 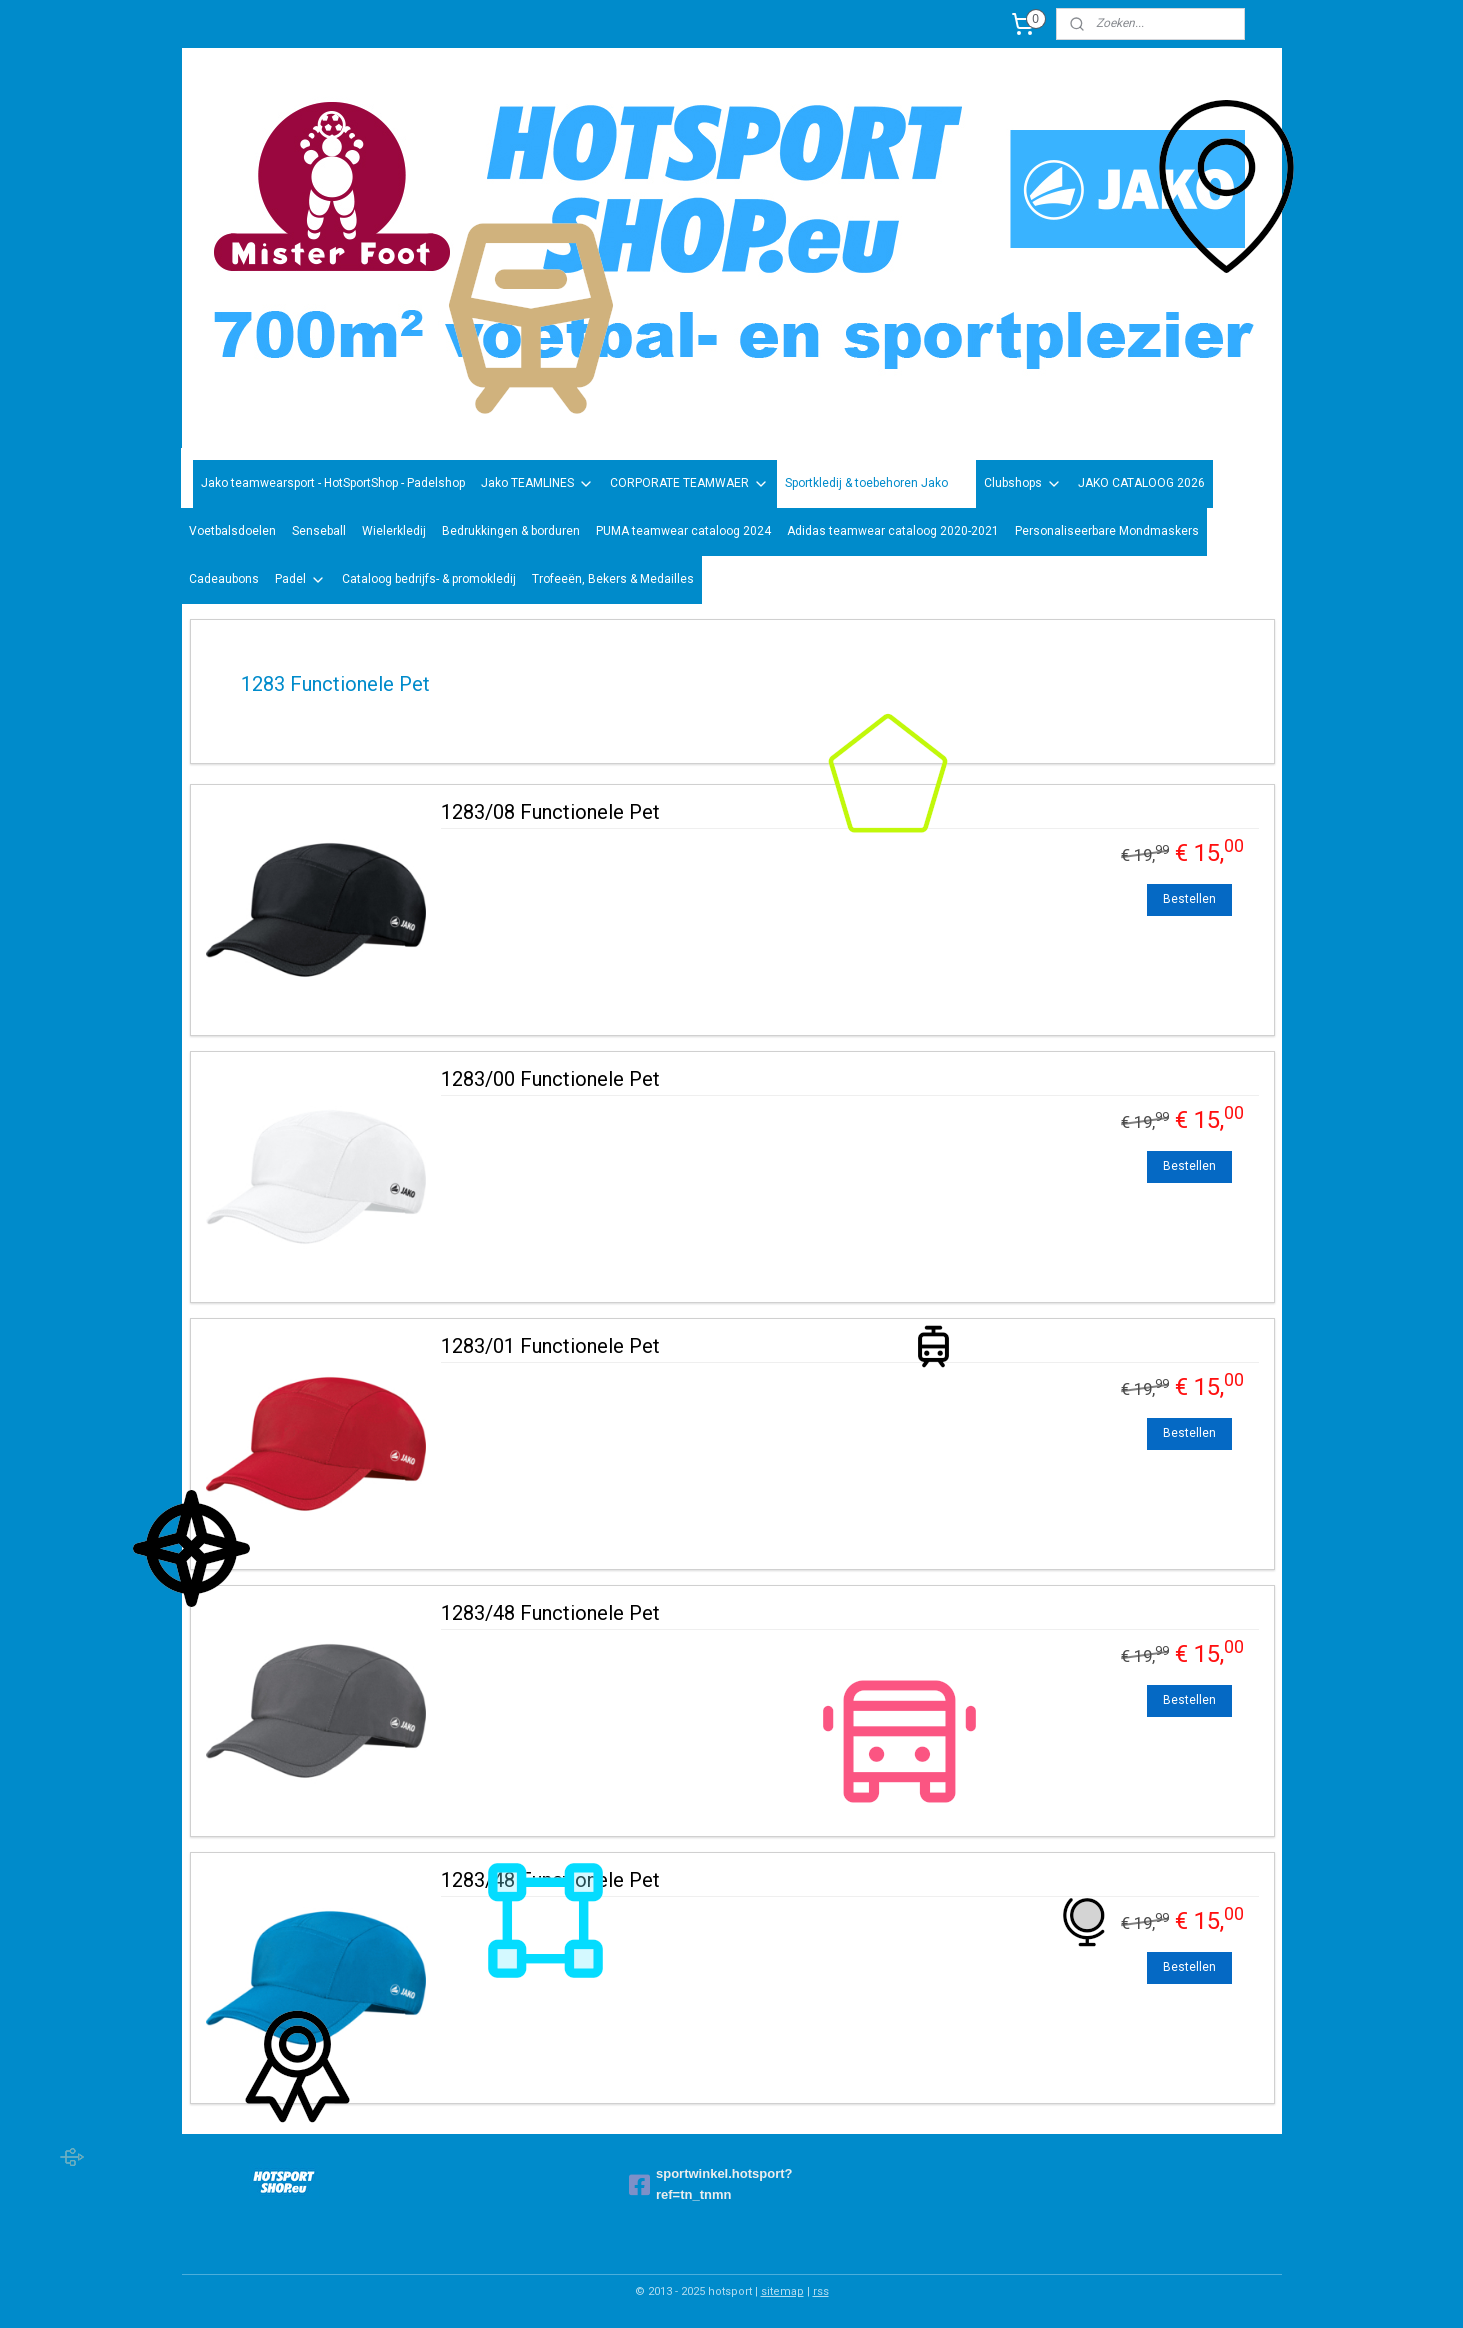 What do you see at coordinates (545, 1920) in the screenshot?
I see `adjust selection boundaries` at bounding box center [545, 1920].